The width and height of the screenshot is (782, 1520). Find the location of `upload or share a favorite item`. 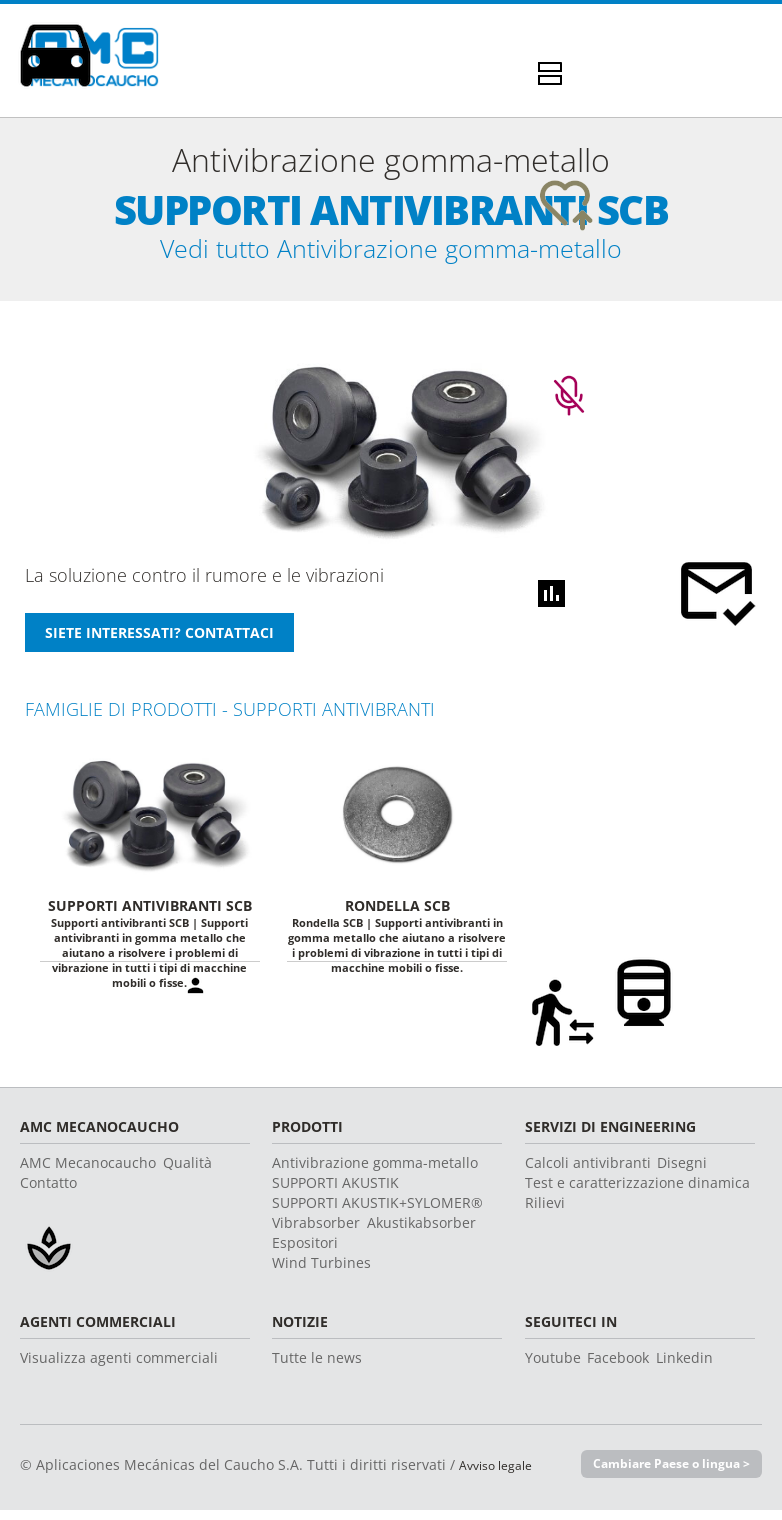

upload or share a favorite item is located at coordinates (565, 203).